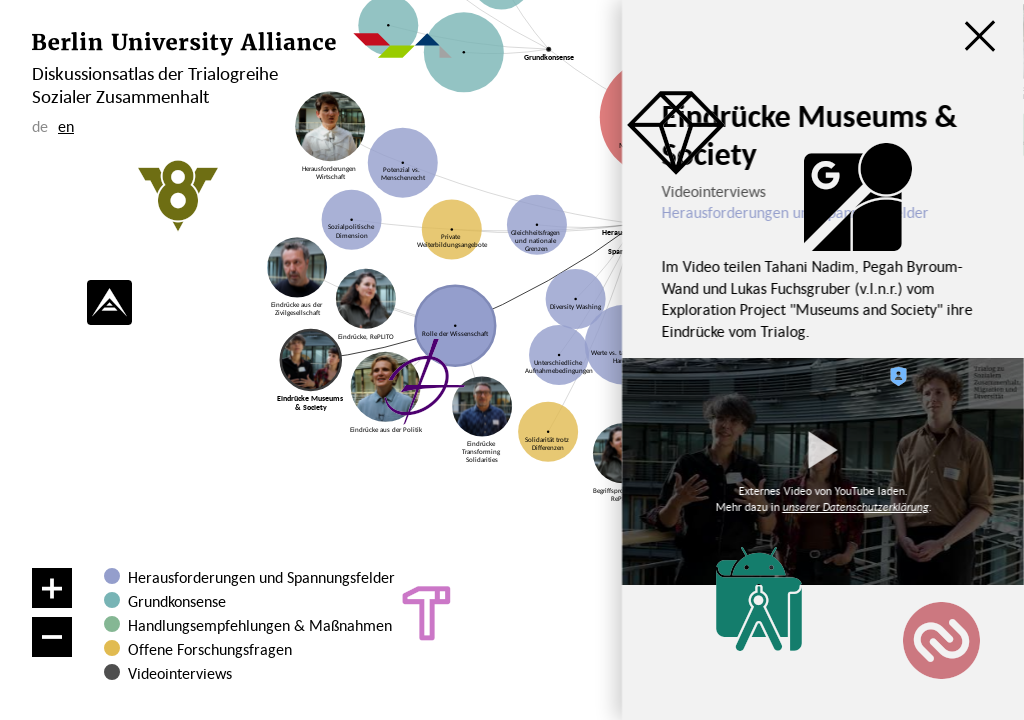 Image resolution: width=1024 pixels, height=720 pixels. I want to click on bohemia interactive company logo, so click(425, 382).